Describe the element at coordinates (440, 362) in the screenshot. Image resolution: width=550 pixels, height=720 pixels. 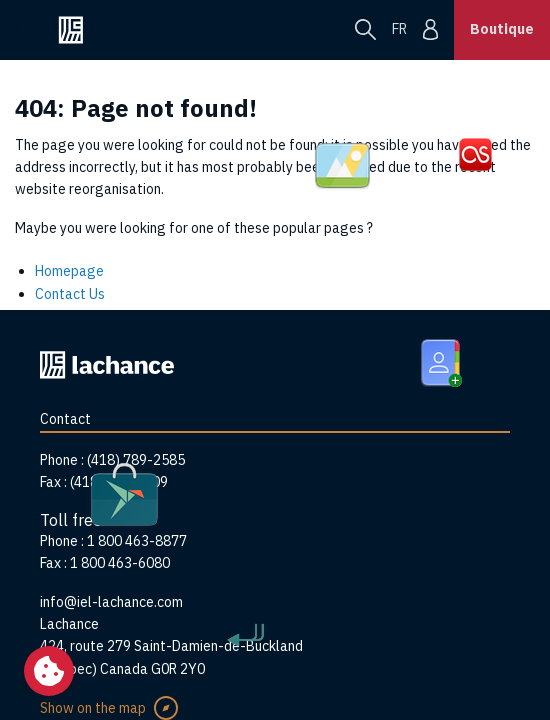
I see `add a new contact` at that location.